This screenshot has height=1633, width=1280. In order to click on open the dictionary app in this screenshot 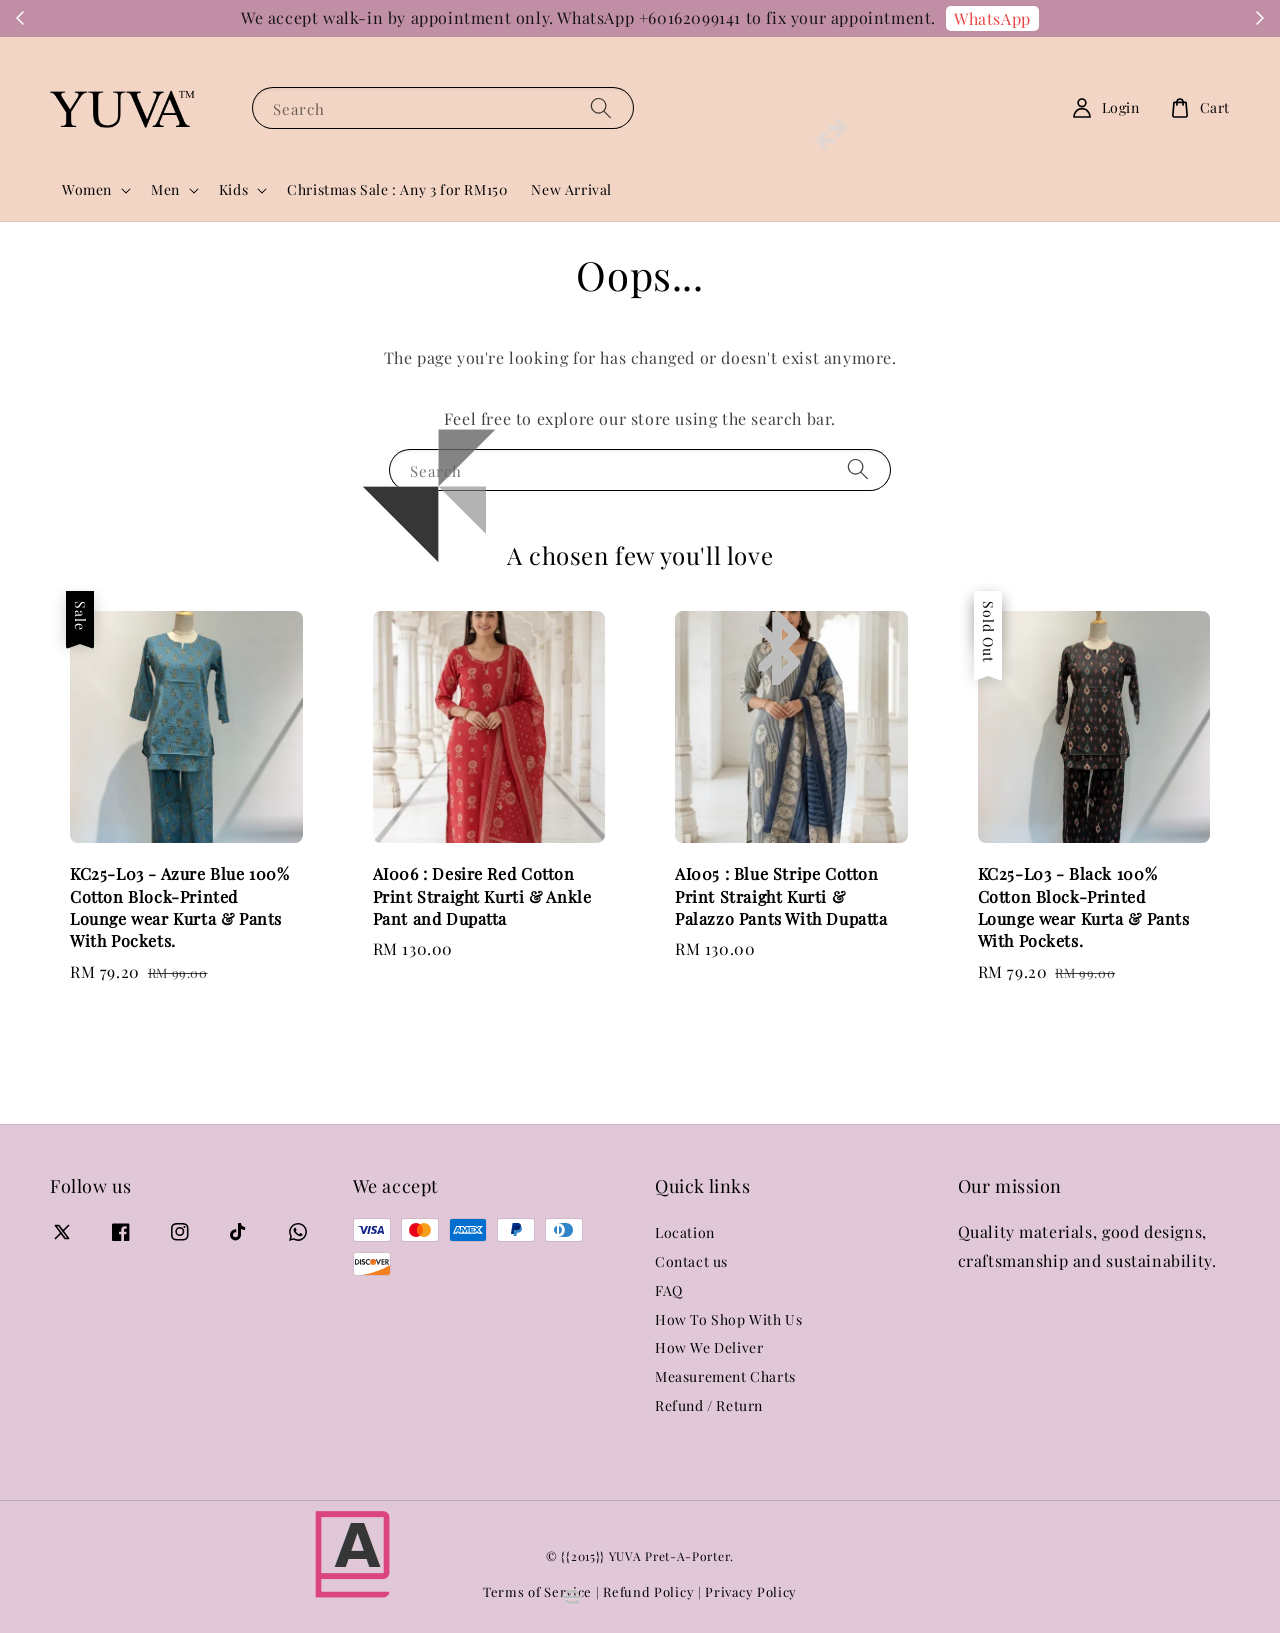, I will do `click(352, 1554)`.